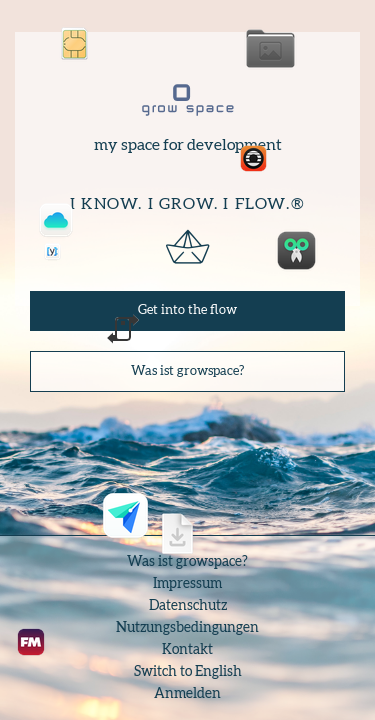 The width and height of the screenshot is (375, 720). Describe the element at coordinates (270, 48) in the screenshot. I see `open your images folder` at that location.